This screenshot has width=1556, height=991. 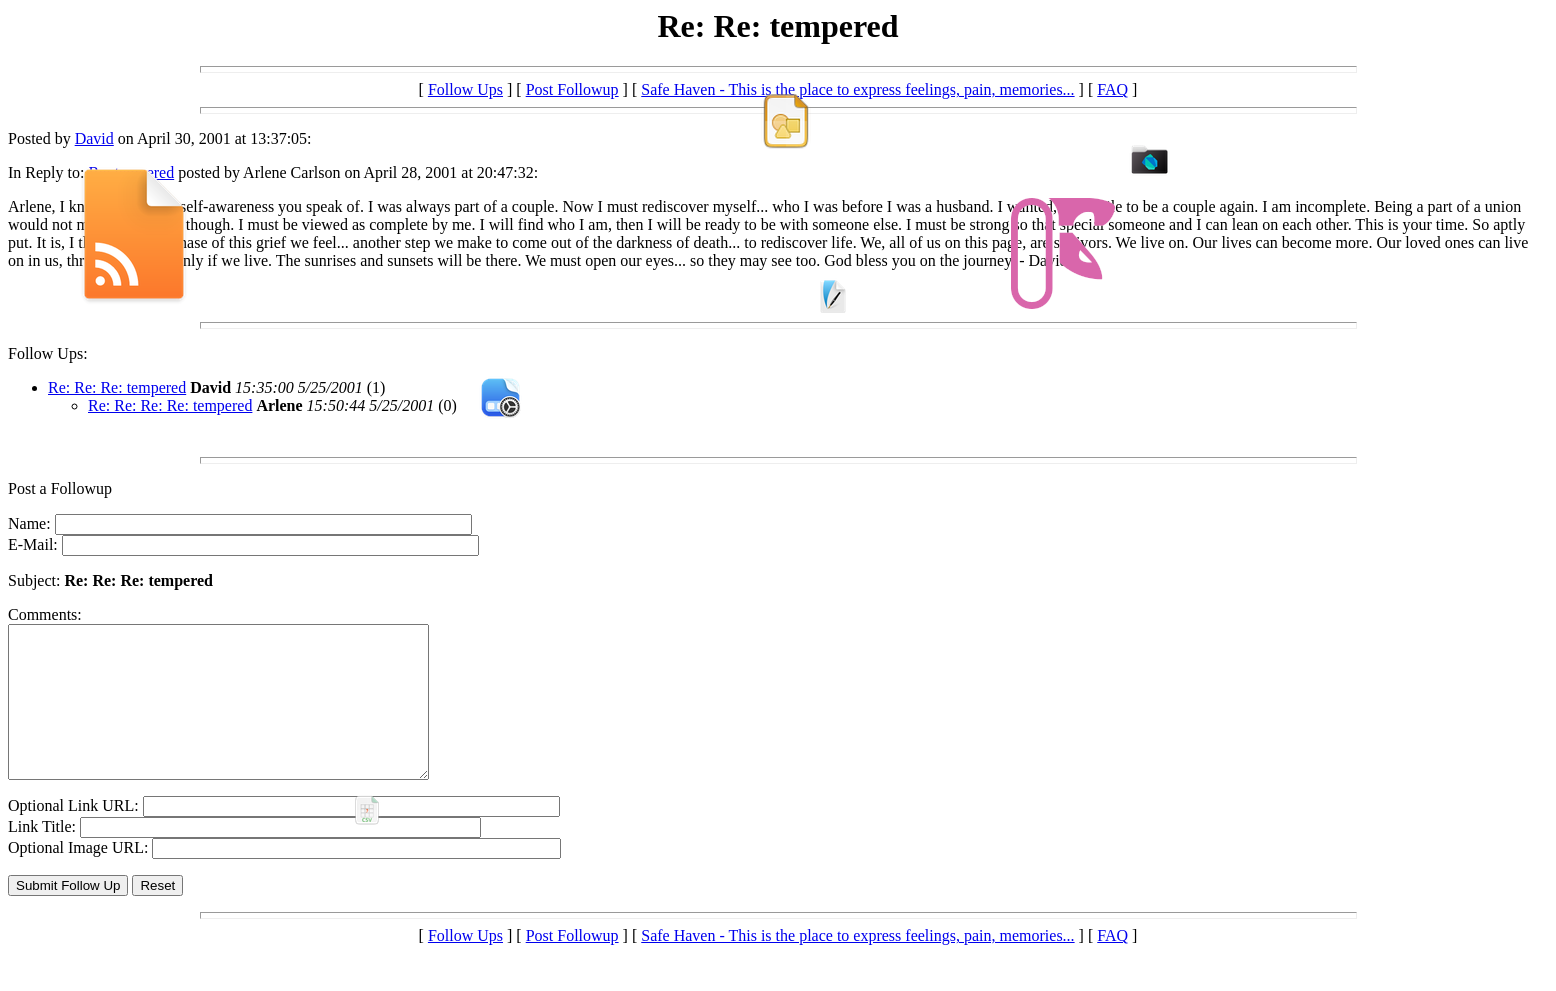 What do you see at coordinates (367, 810) in the screenshot?
I see `open a CSV spreadsheet file` at bounding box center [367, 810].